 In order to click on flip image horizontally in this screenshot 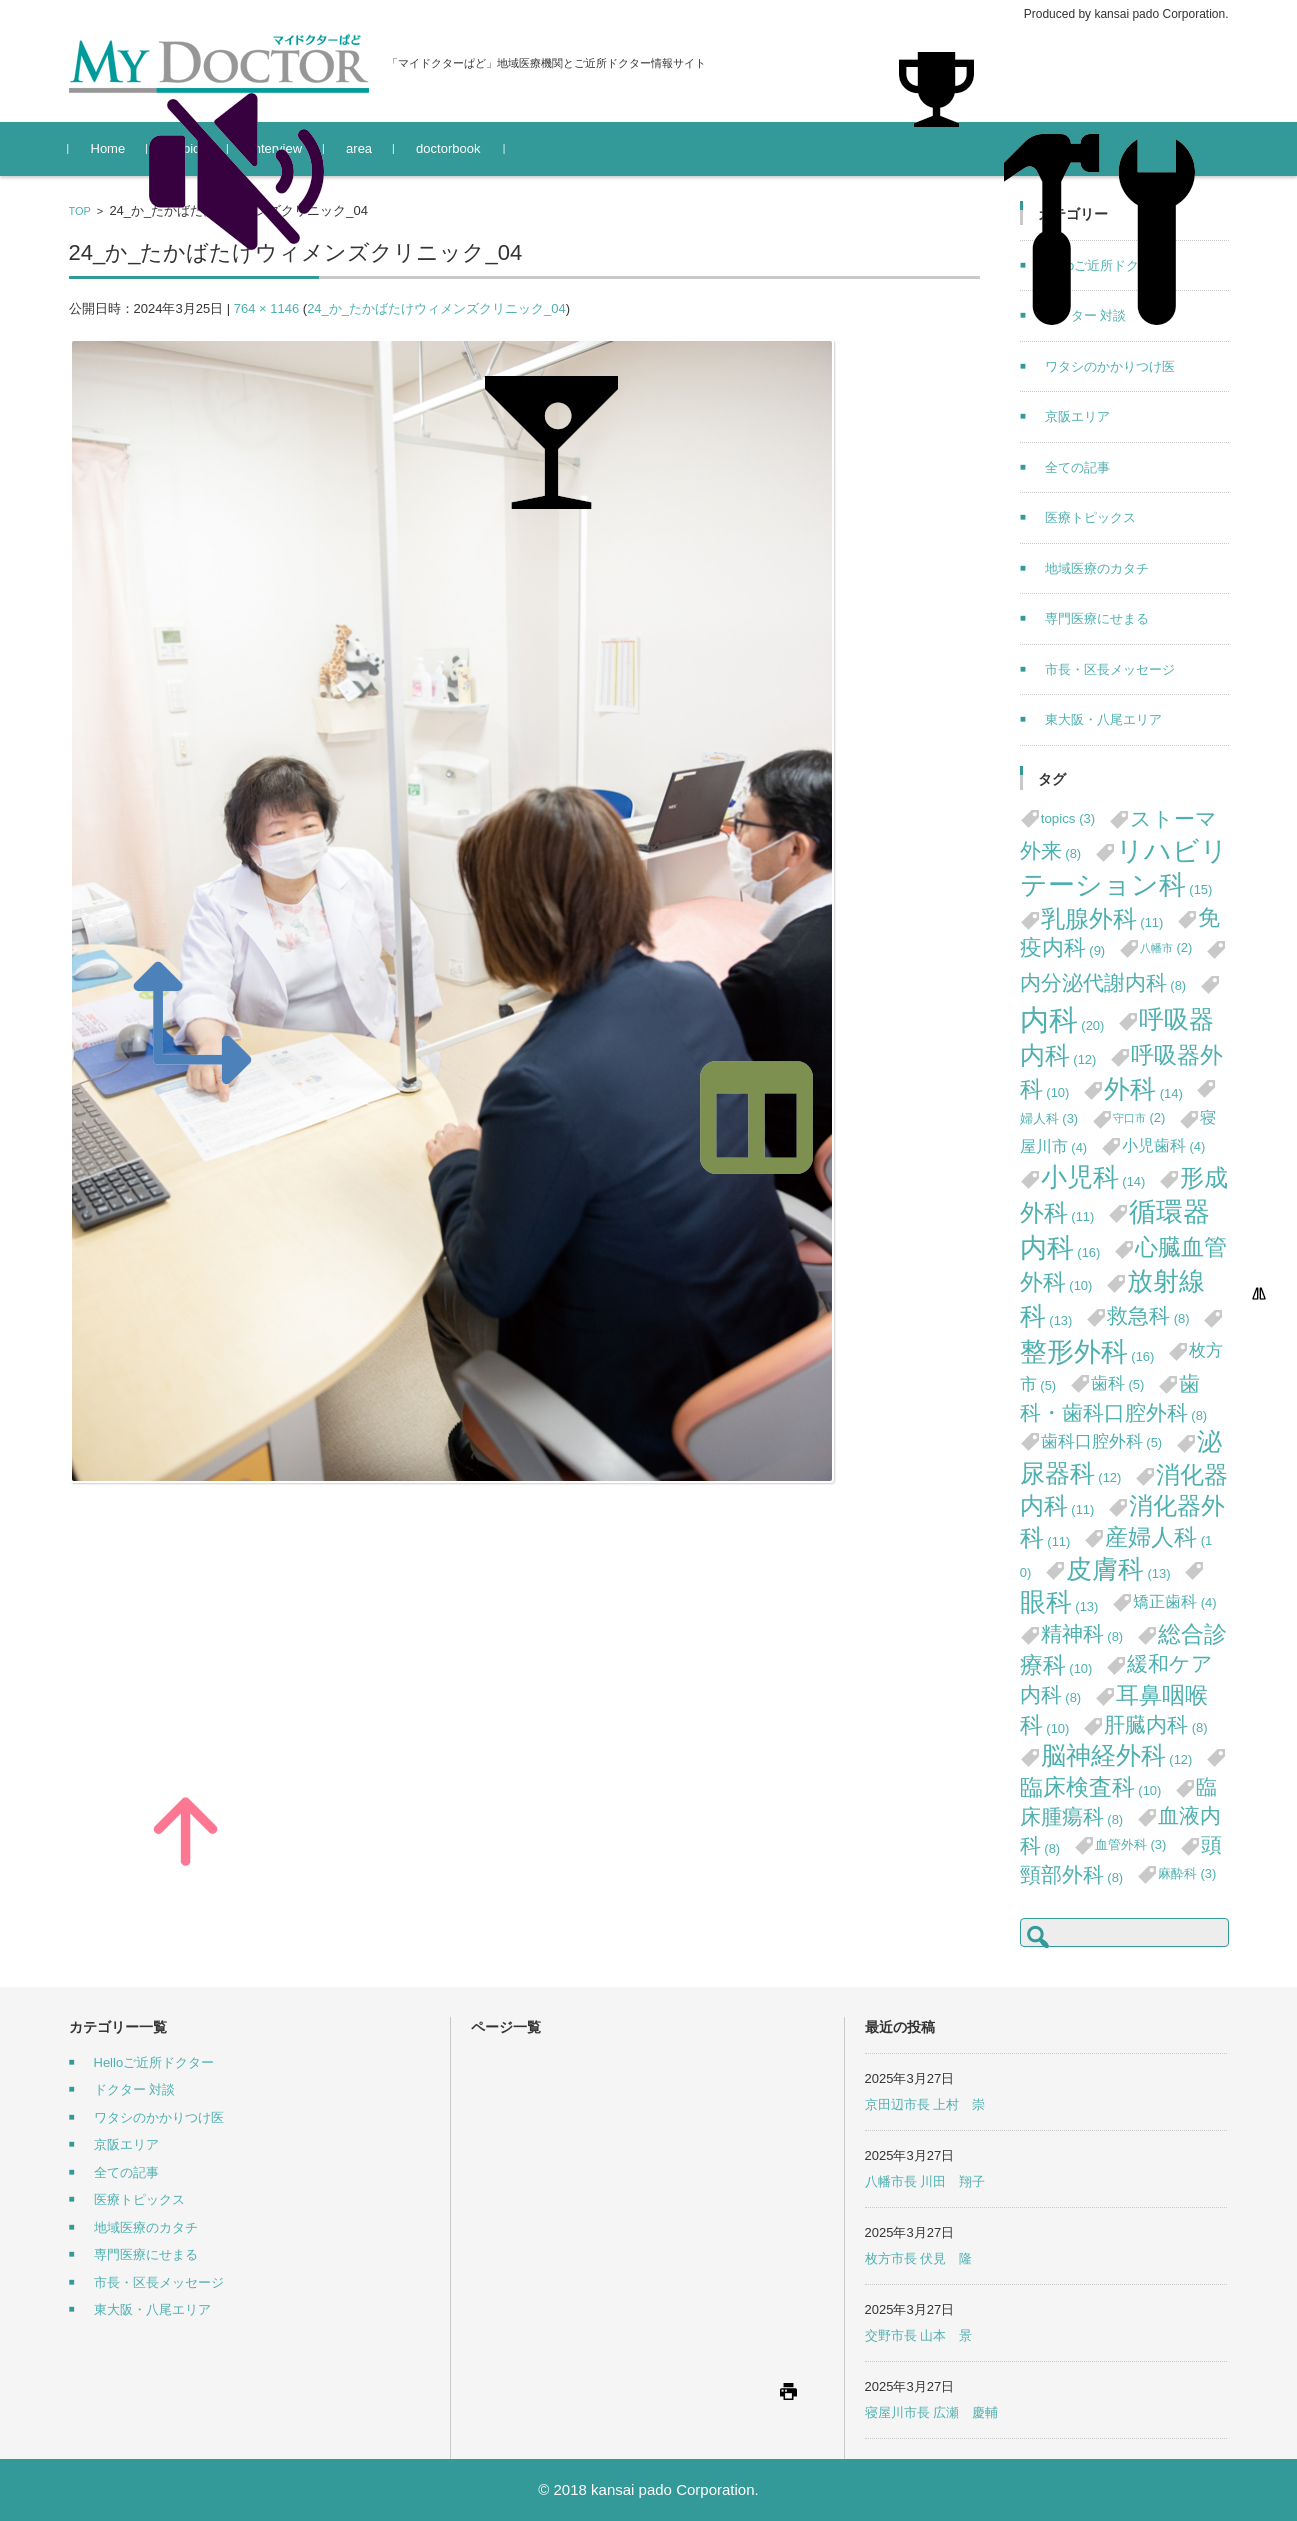, I will do `click(1259, 1294)`.